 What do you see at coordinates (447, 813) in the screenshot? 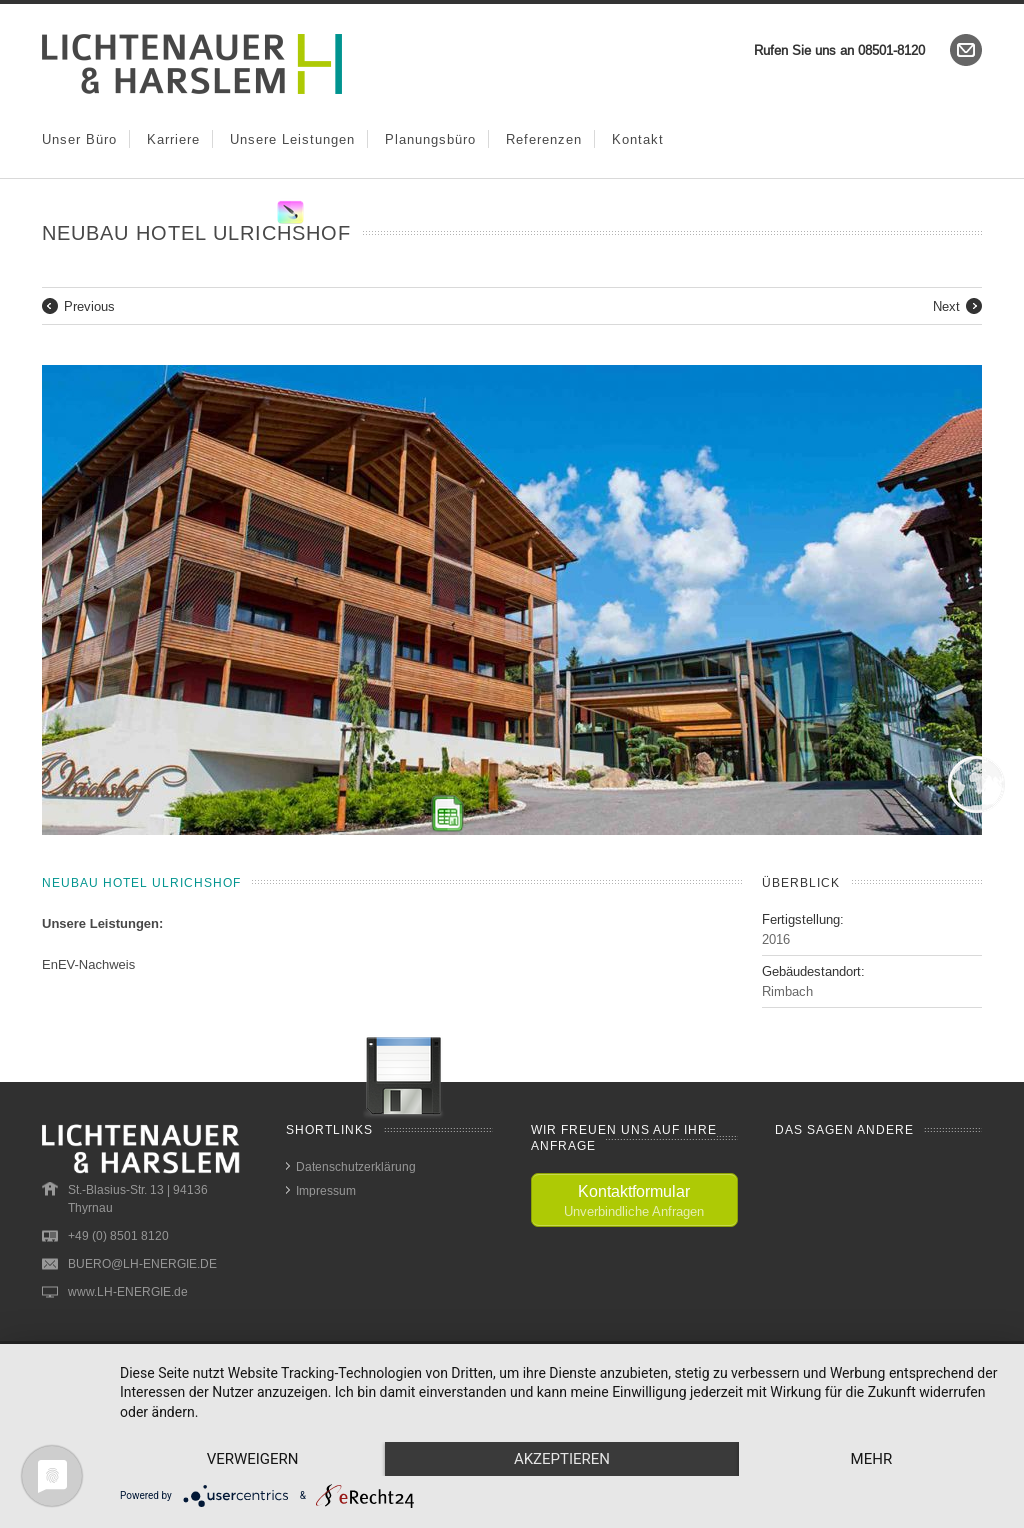
I see `libreoffice calc spreadsheet template file` at bounding box center [447, 813].